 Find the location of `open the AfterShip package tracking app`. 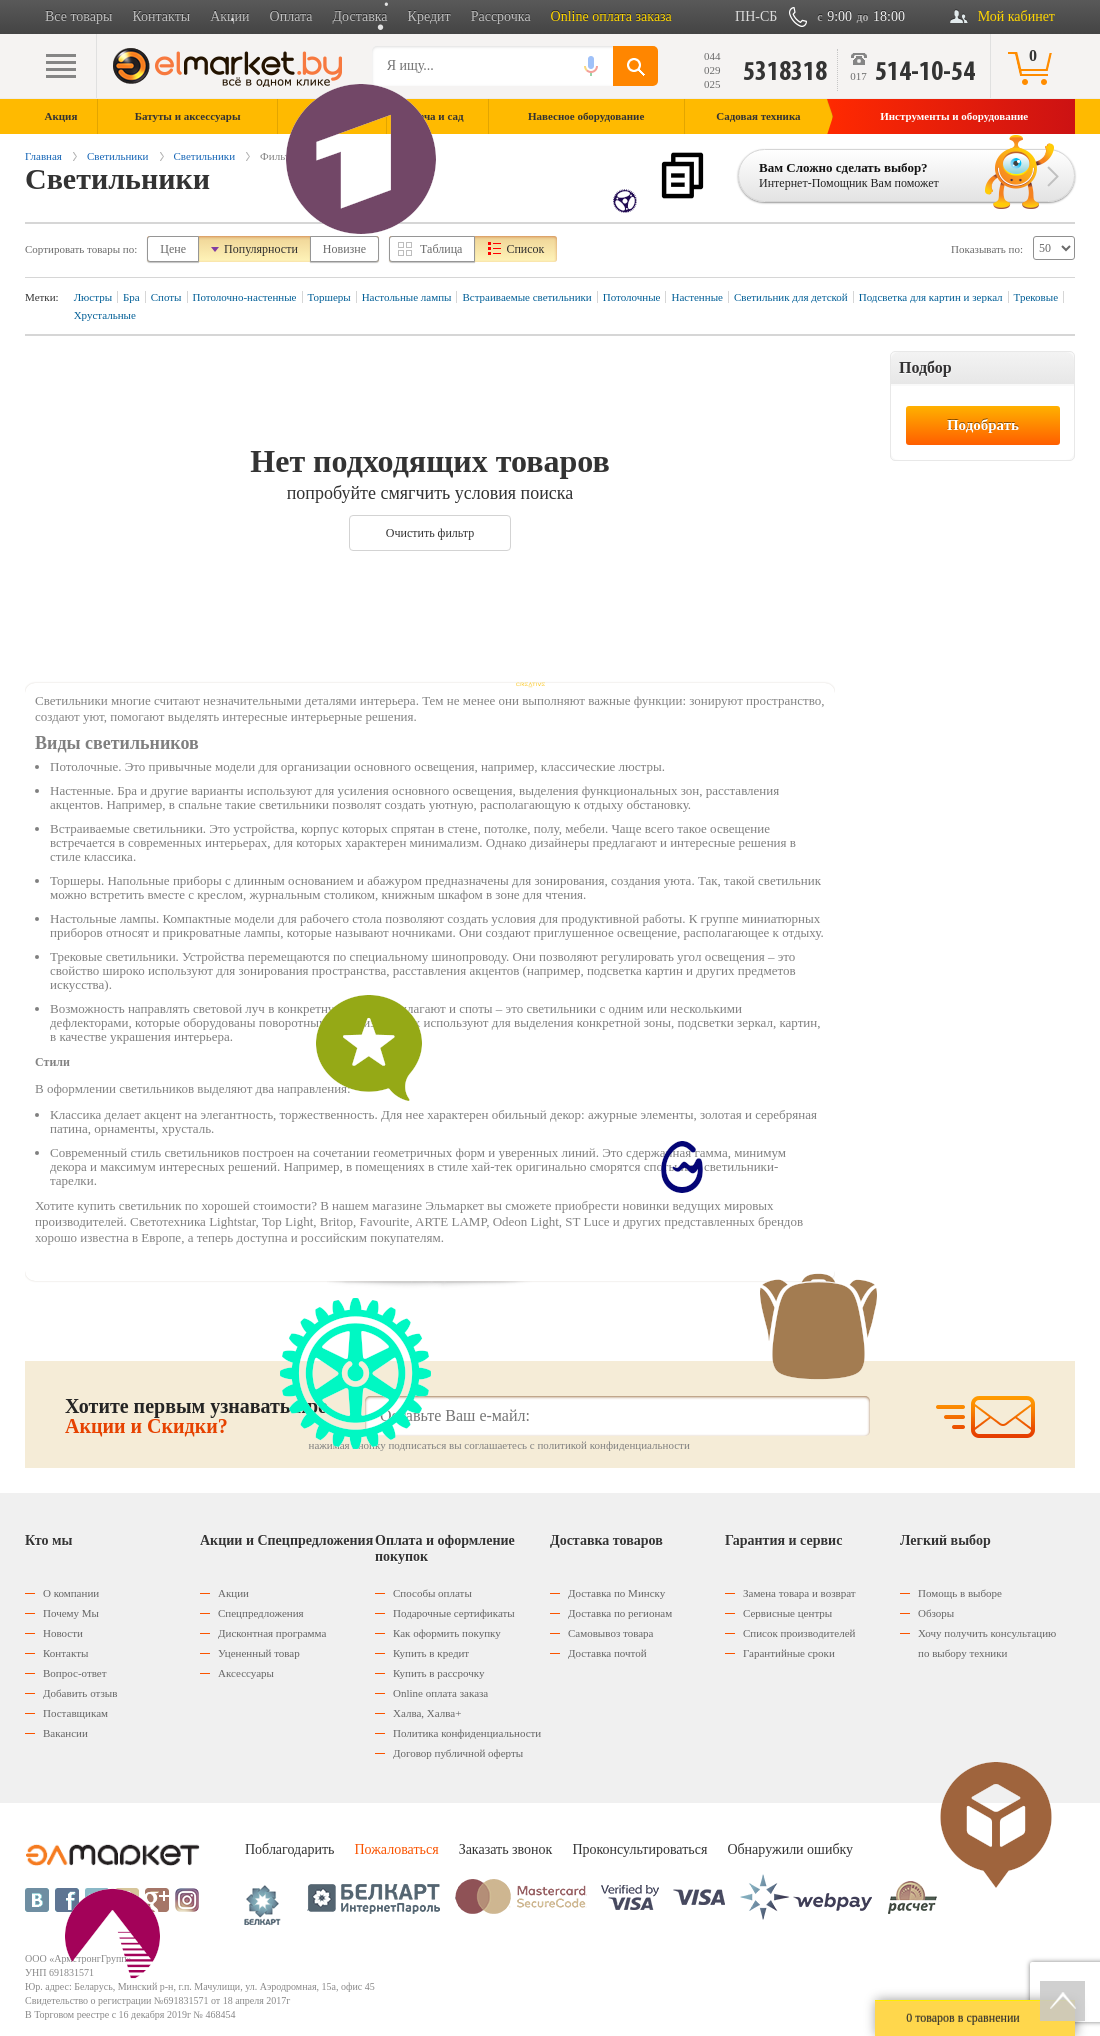

open the AfterShip package tracking app is located at coordinates (996, 1825).